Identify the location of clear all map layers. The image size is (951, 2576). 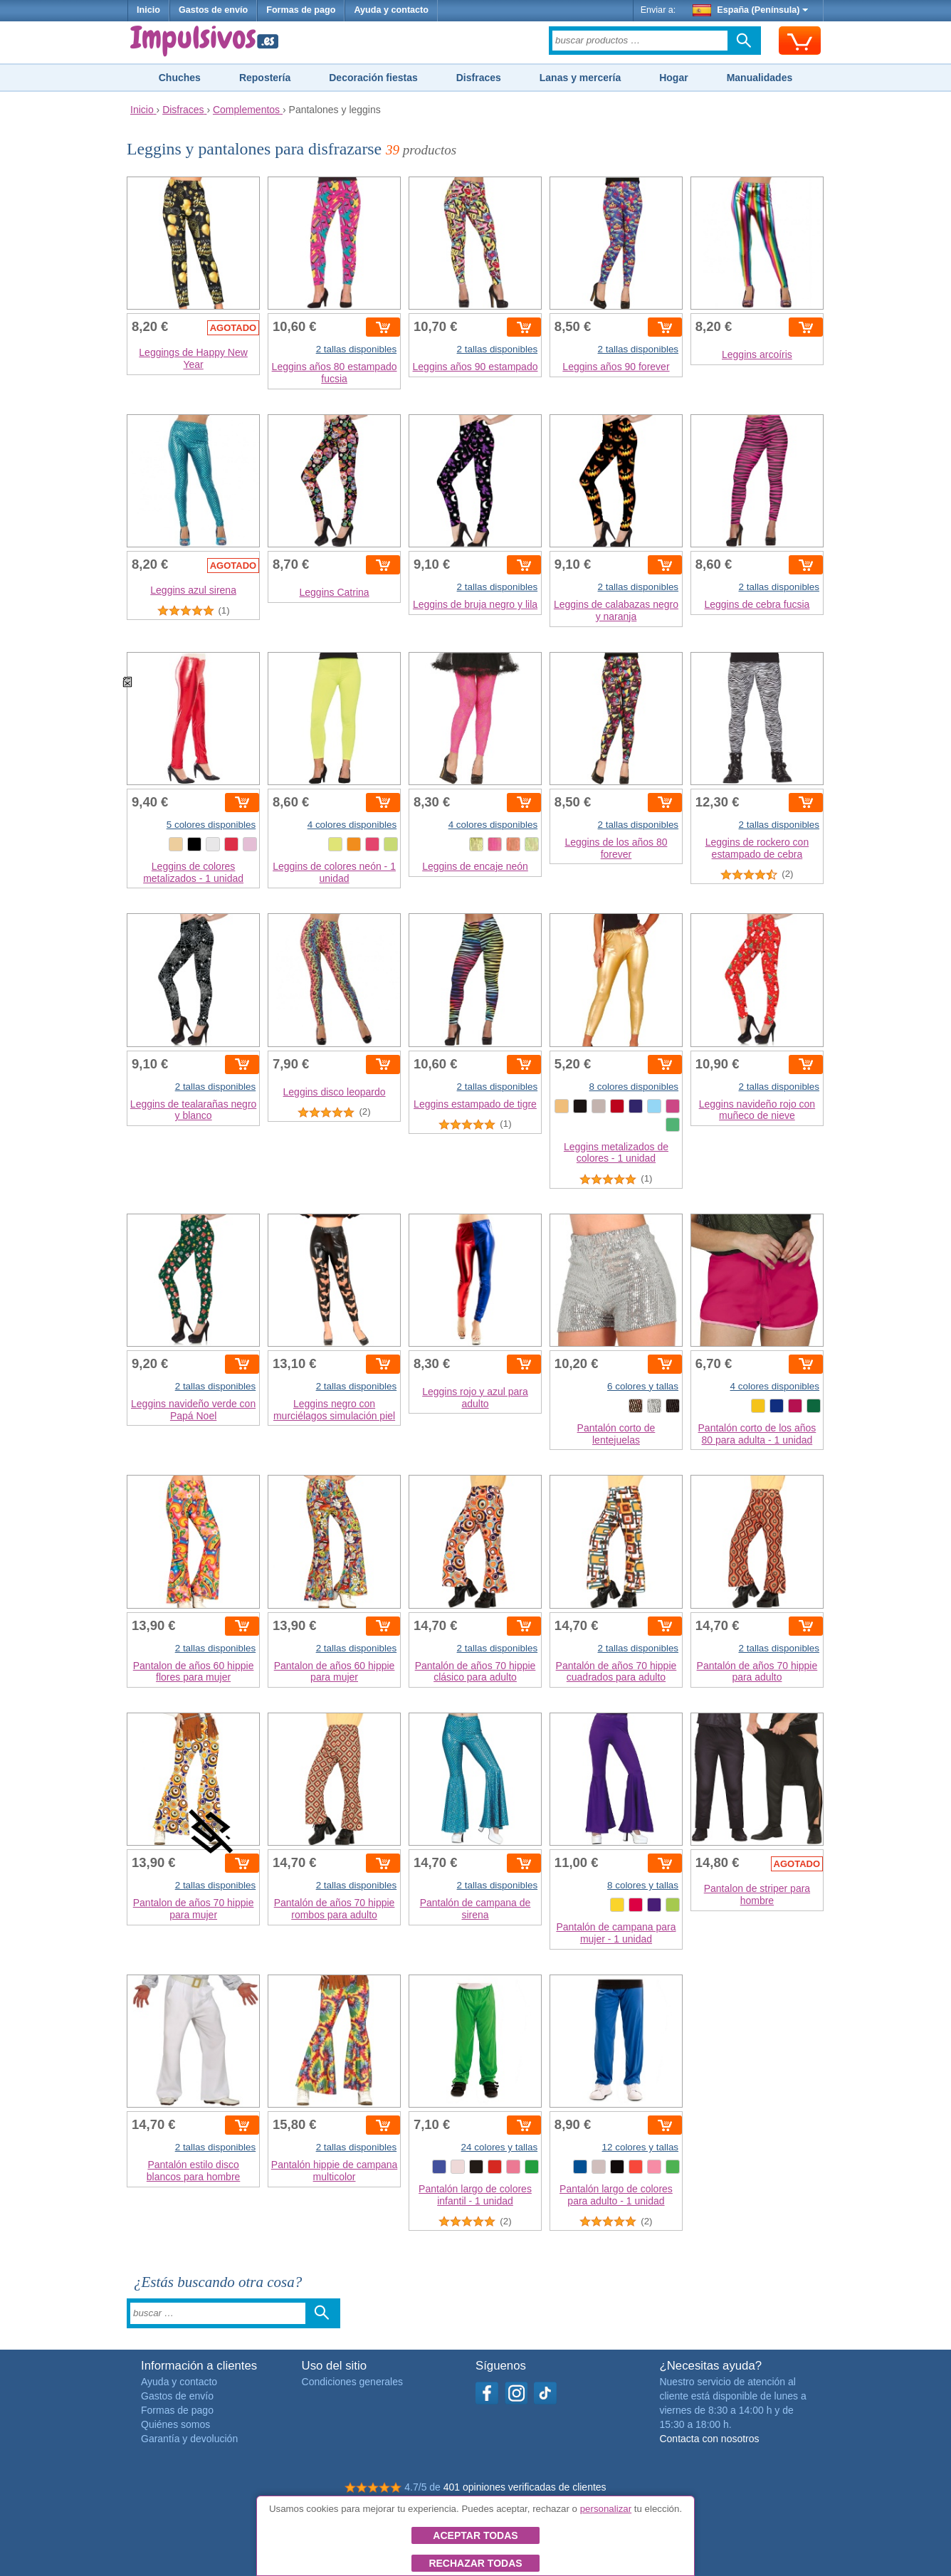
(211, 1834).